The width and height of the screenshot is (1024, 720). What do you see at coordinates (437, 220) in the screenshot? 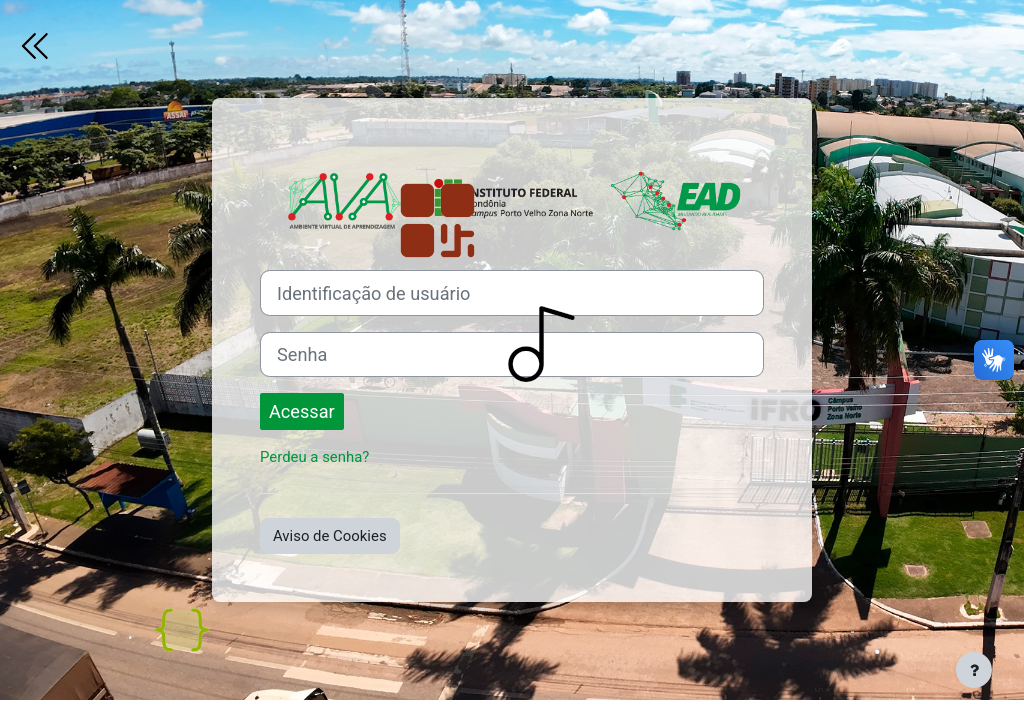
I see `scan or generate a qr code` at bounding box center [437, 220].